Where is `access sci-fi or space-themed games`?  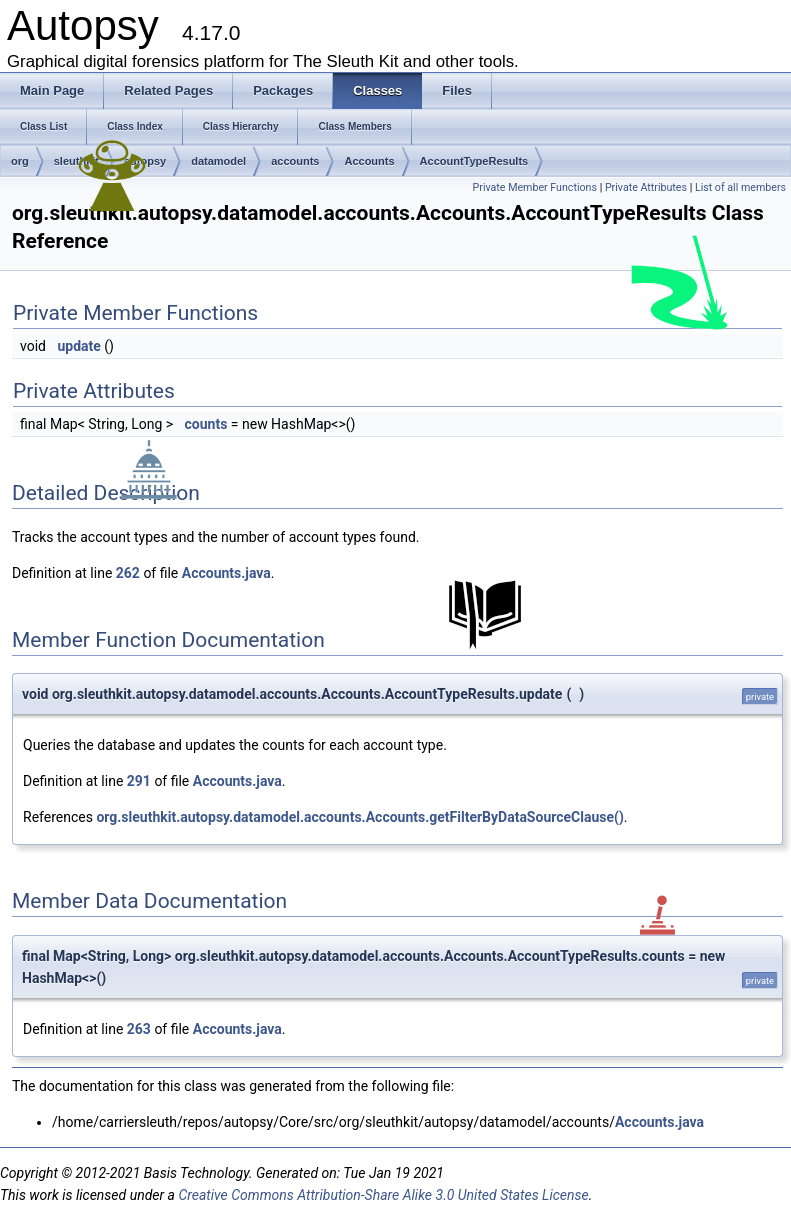
access sci-fi or space-themed games is located at coordinates (112, 176).